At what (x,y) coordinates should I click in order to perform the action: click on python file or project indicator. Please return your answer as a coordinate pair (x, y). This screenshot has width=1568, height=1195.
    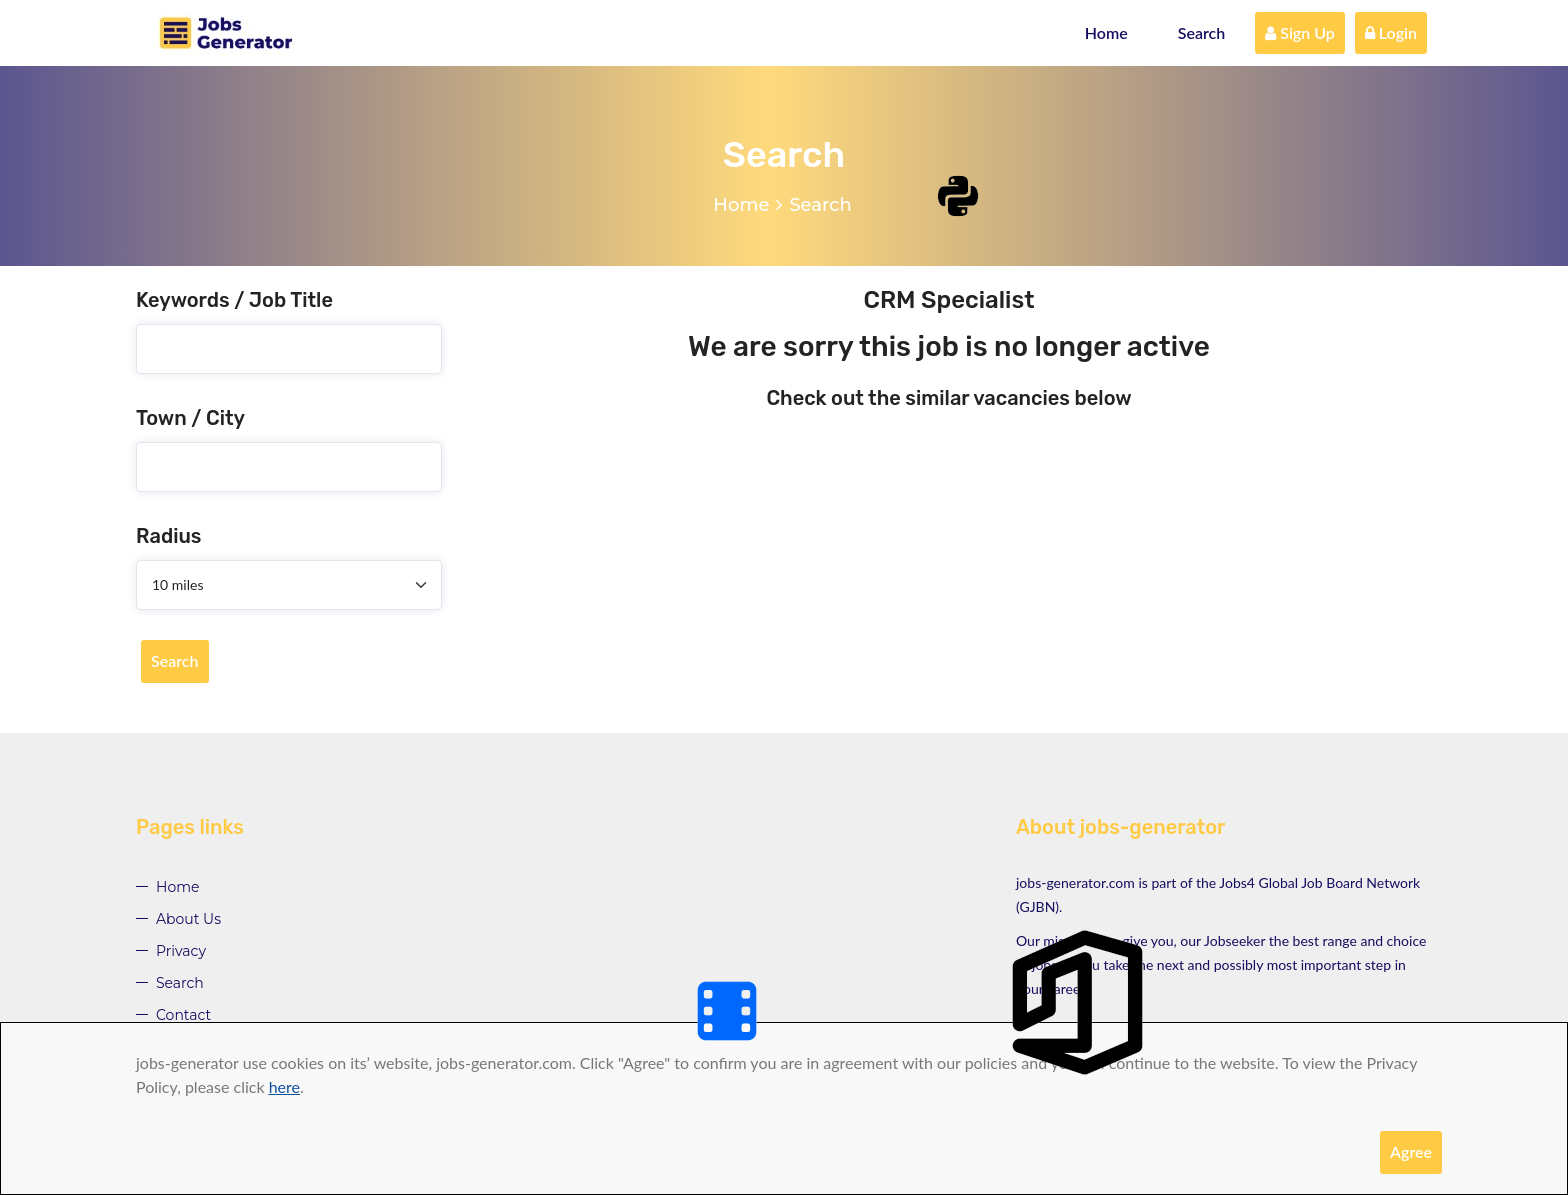
    Looking at the image, I should click on (958, 196).